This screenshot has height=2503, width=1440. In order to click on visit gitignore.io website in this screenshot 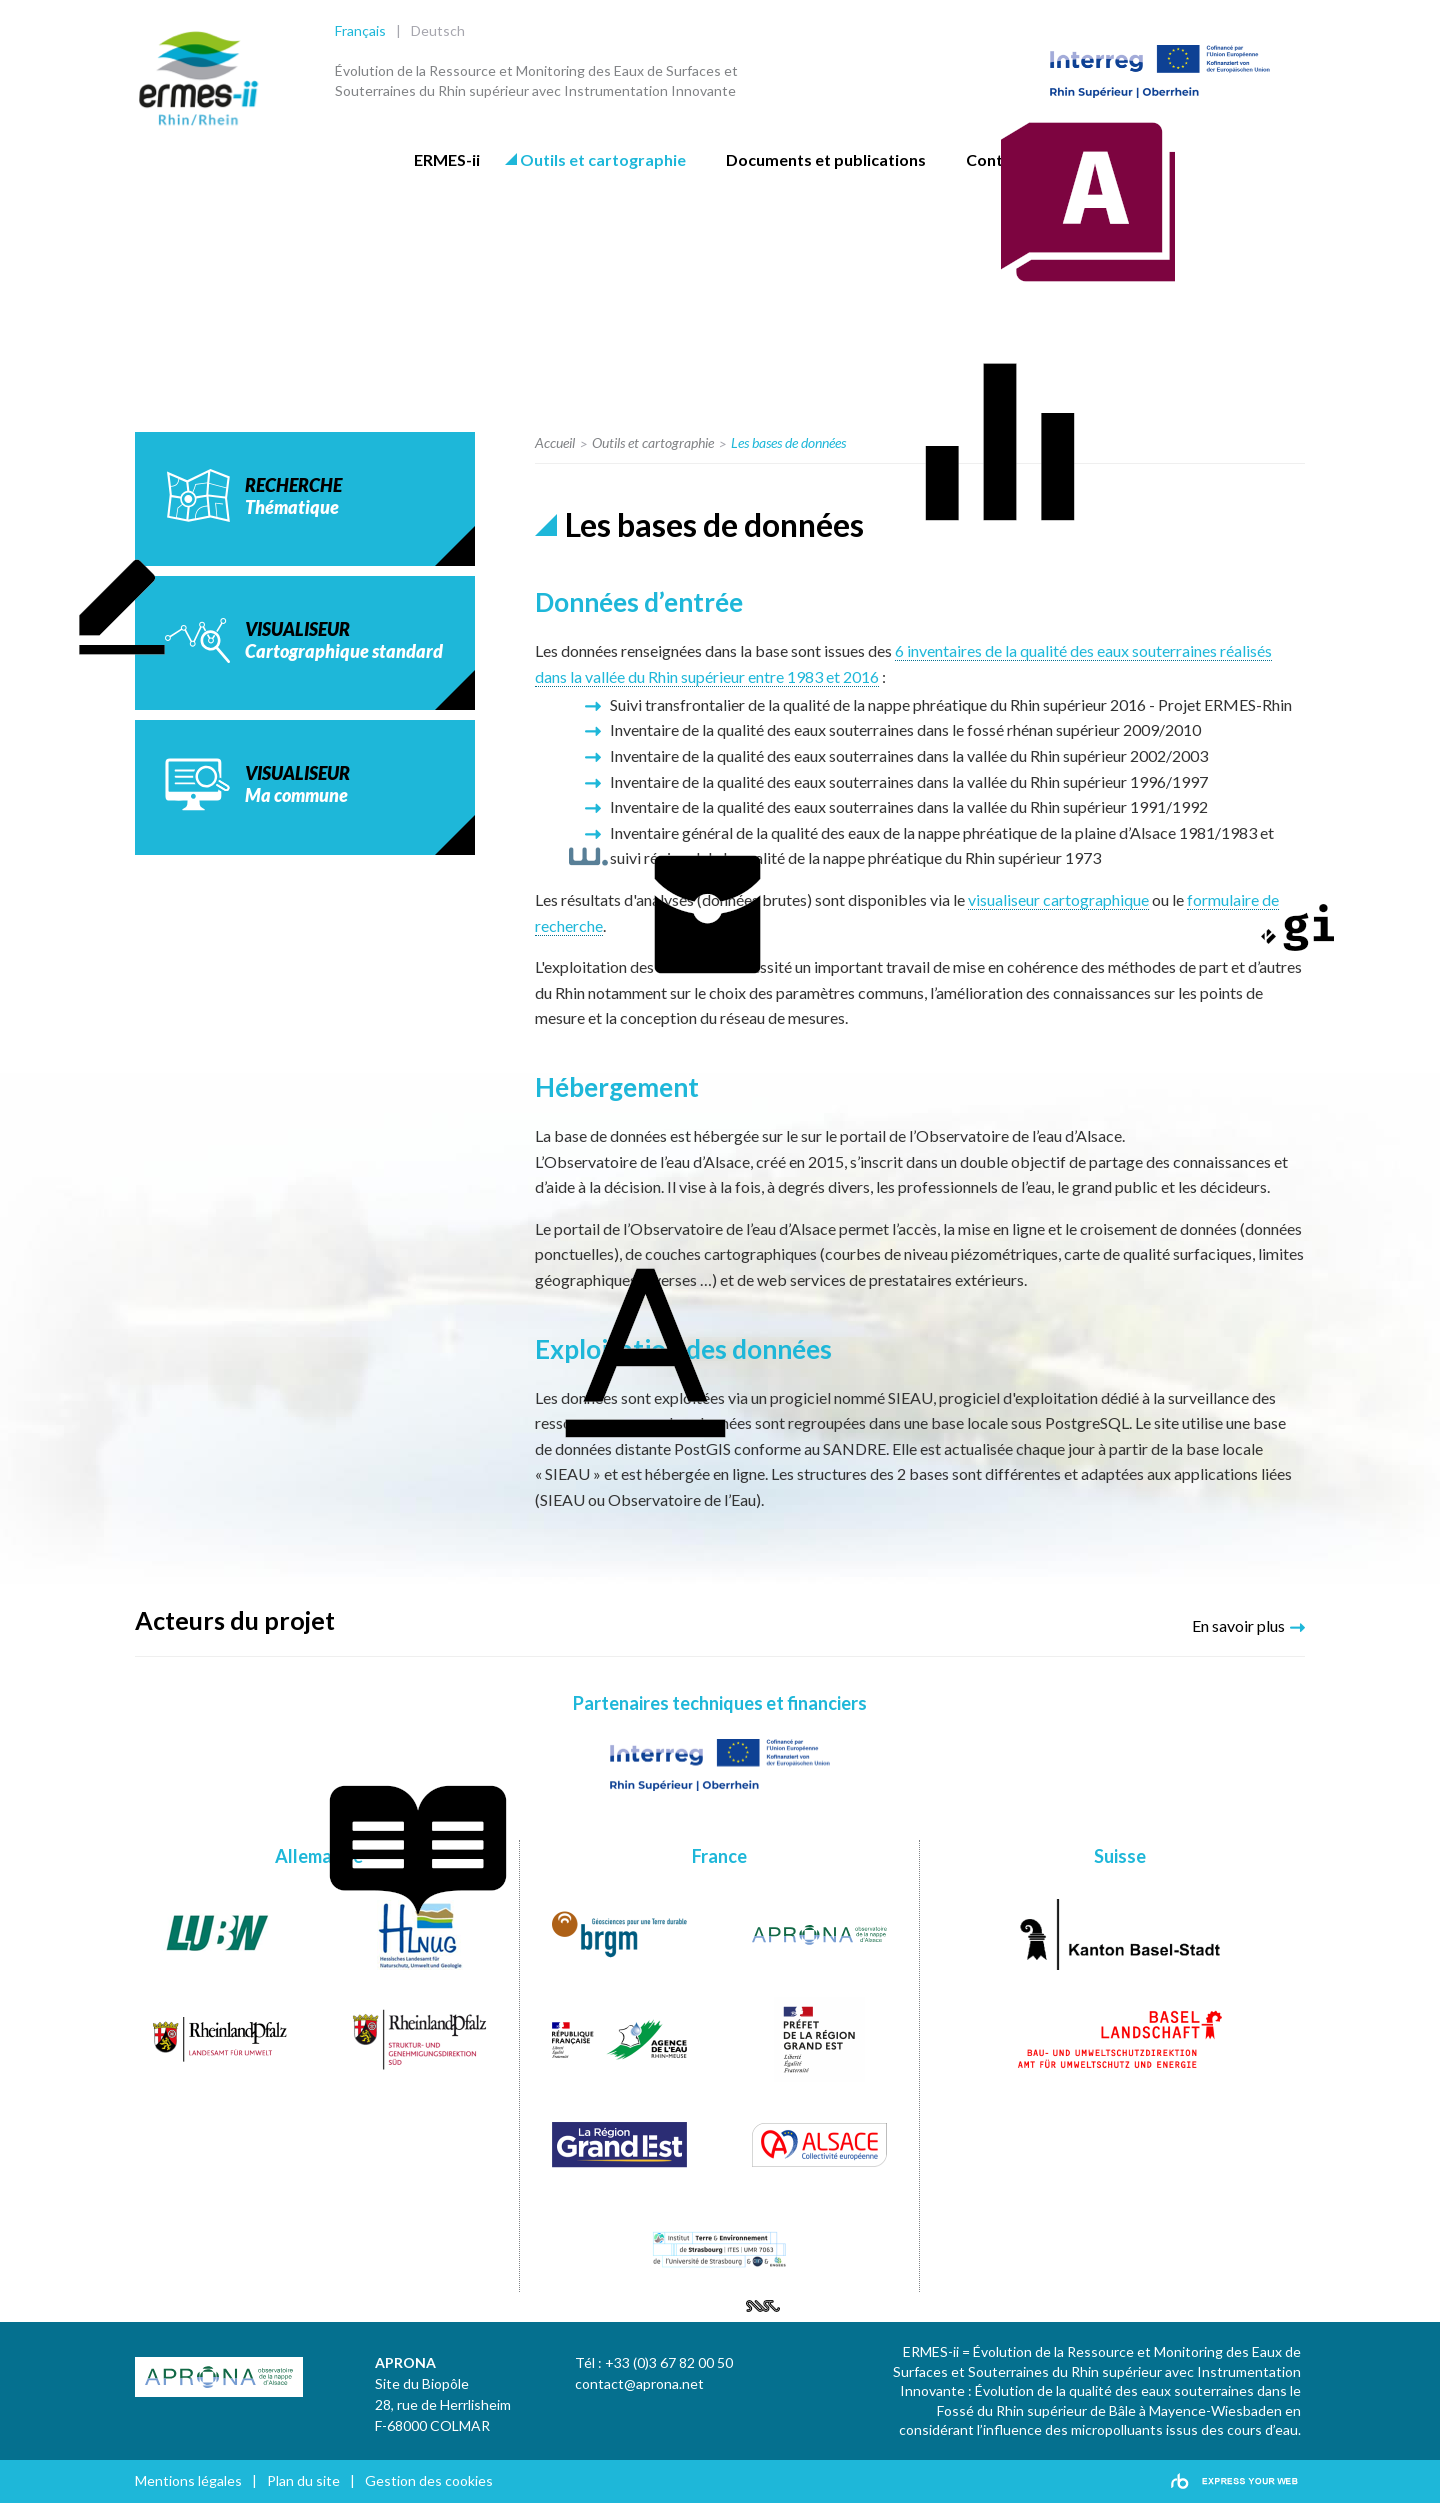, I will do `click(1297, 927)`.